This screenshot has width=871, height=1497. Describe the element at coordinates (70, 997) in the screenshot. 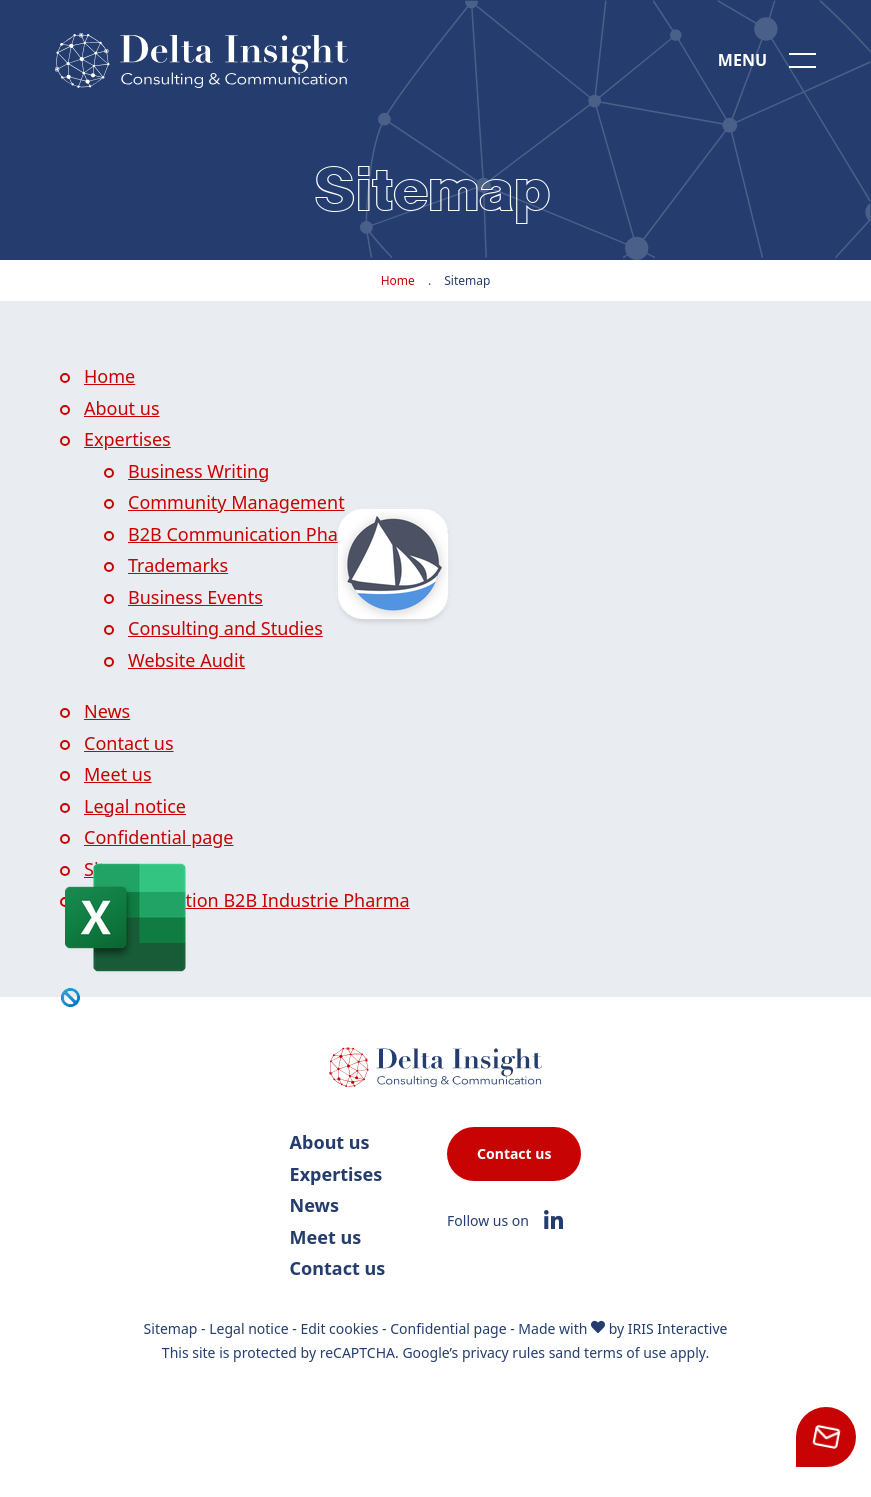

I see `indicates access denied or permission blocked` at that location.